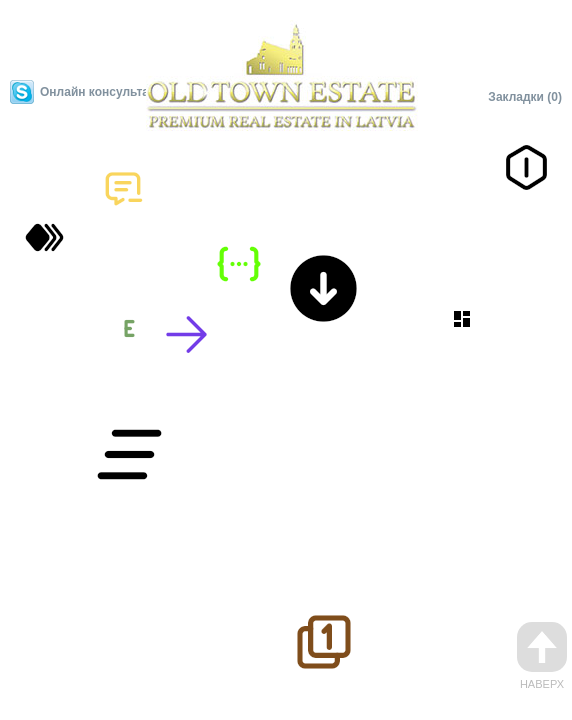  Describe the element at coordinates (239, 264) in the screenshot. I see `view code snippets or embedded content` at that location.